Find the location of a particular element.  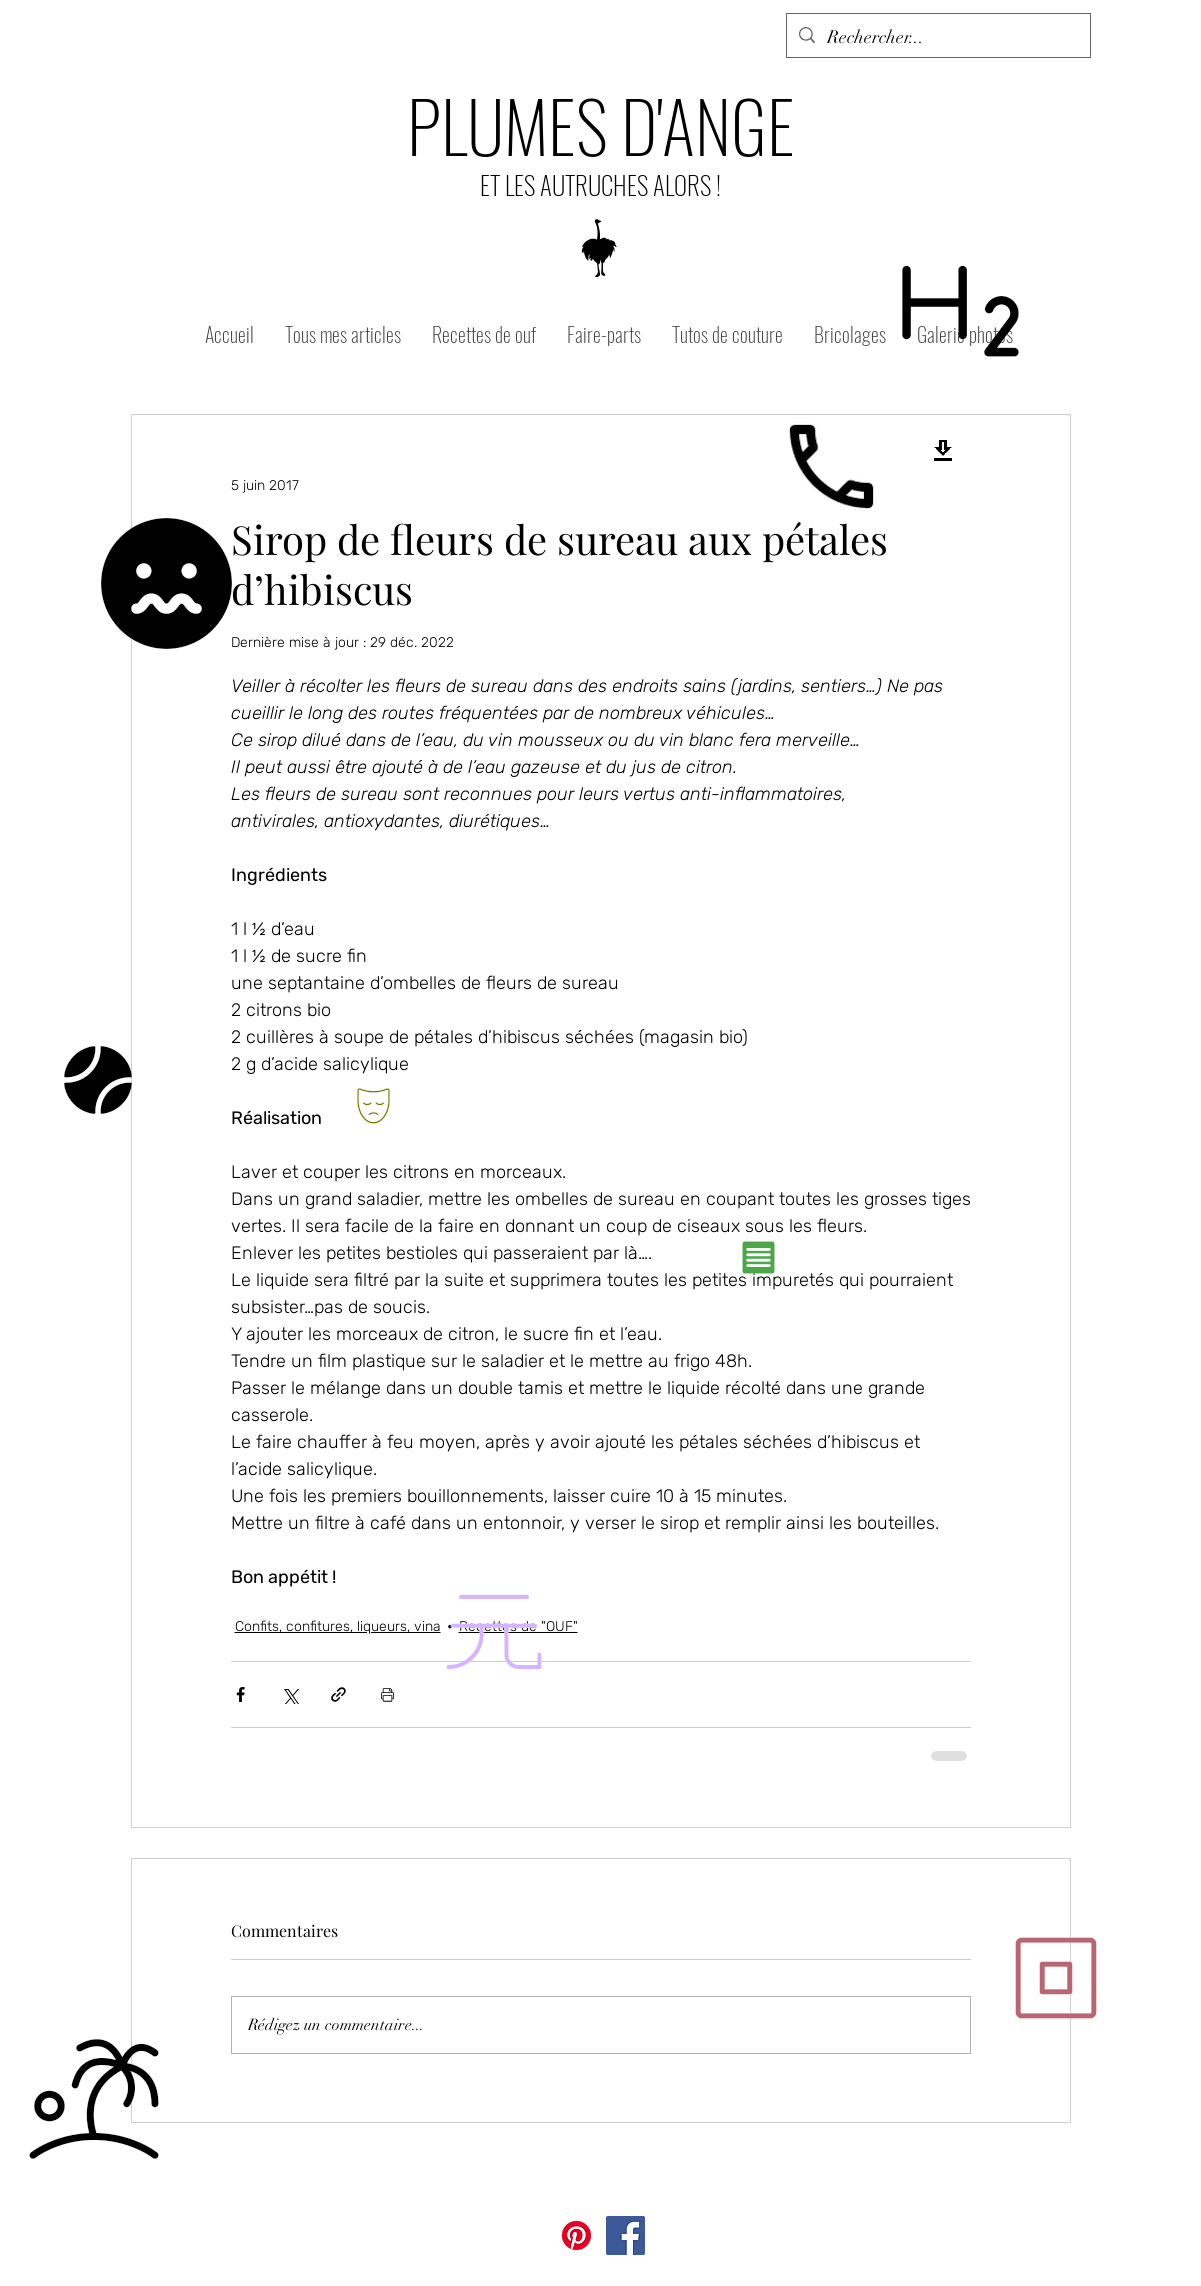

make a phone call is located at coordinates (831, 466).